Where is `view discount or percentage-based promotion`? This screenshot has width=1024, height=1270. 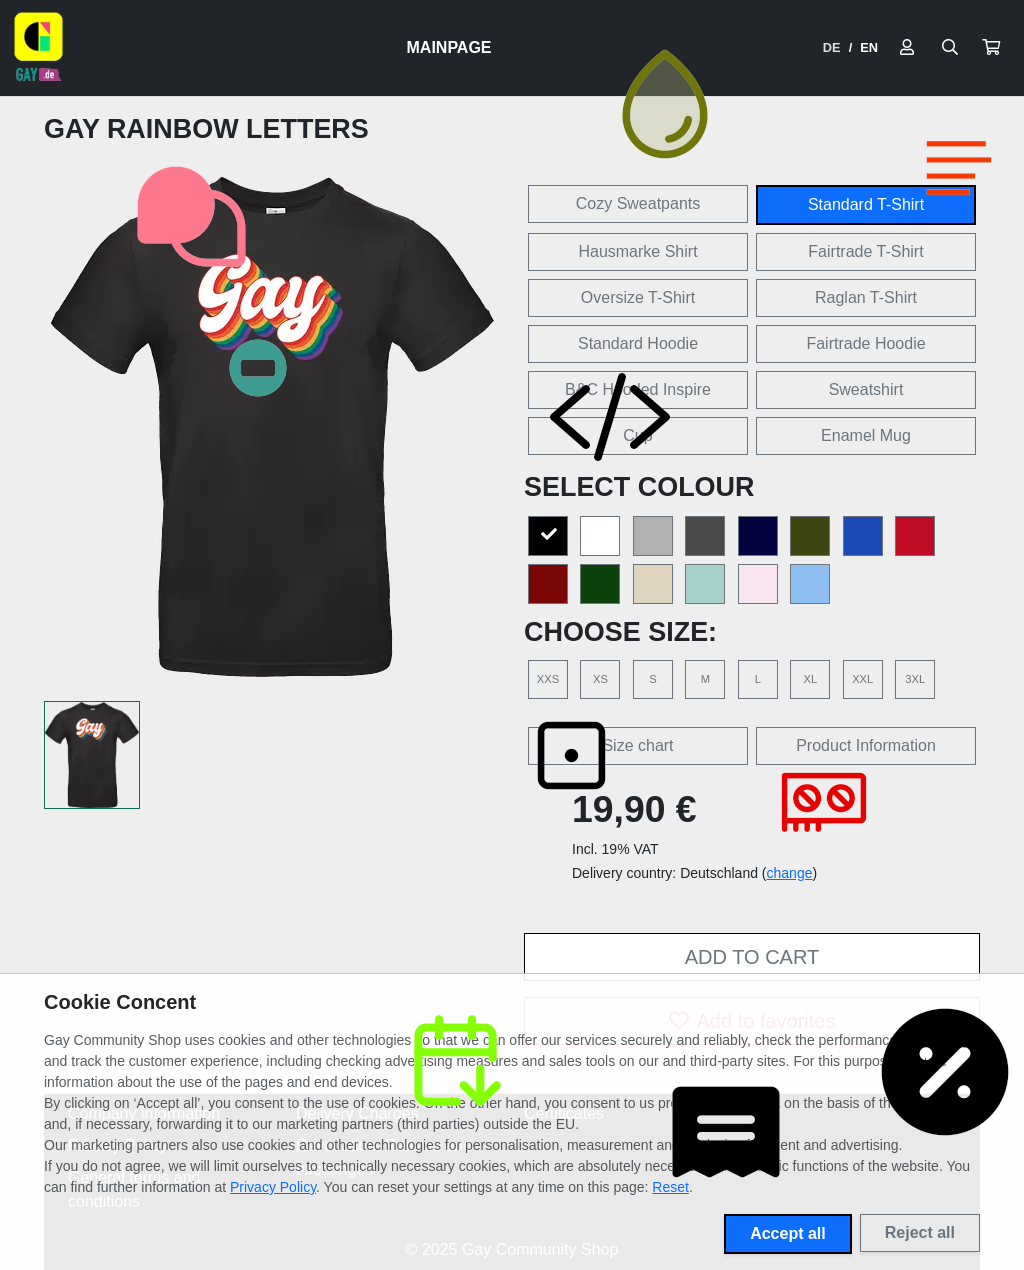 view discount or percentage-based promotion is located at coordinates (945, 1072).